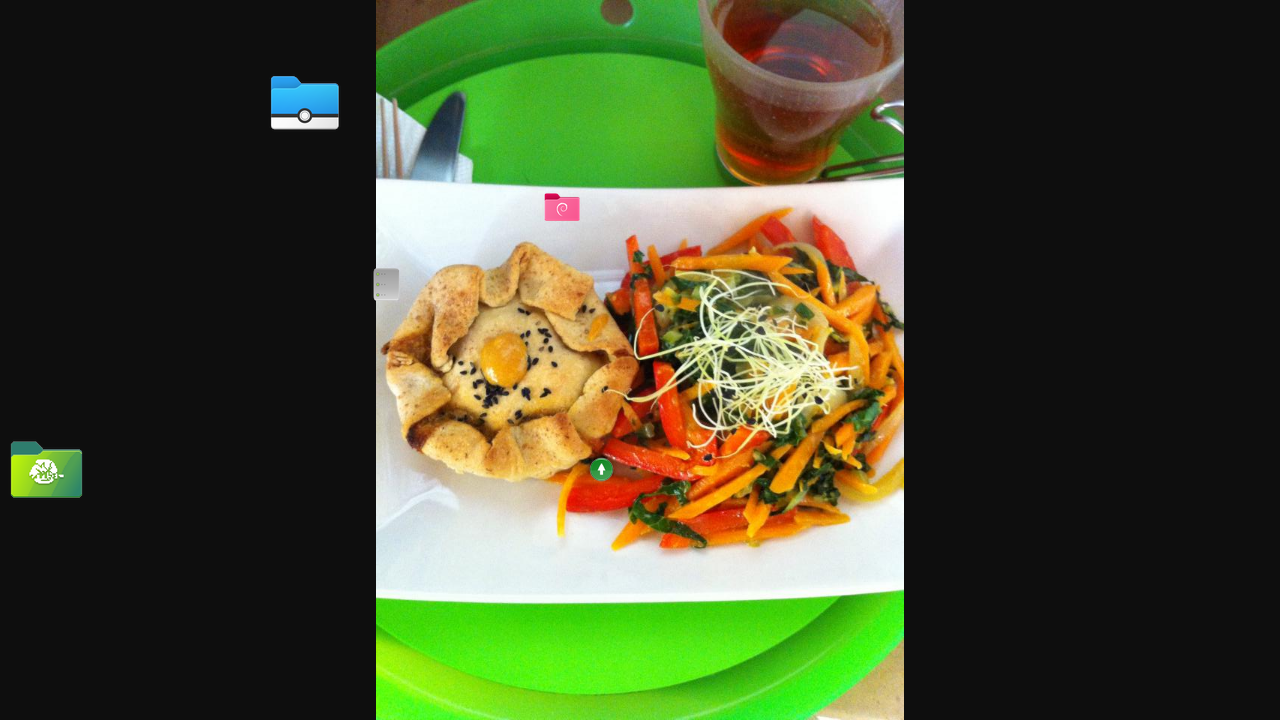 The width and height of the screenshot is (1280, 720). Describe the element at coordinates (562, 208) in the screenshot. I see `folder containing debian linux files` at that location.